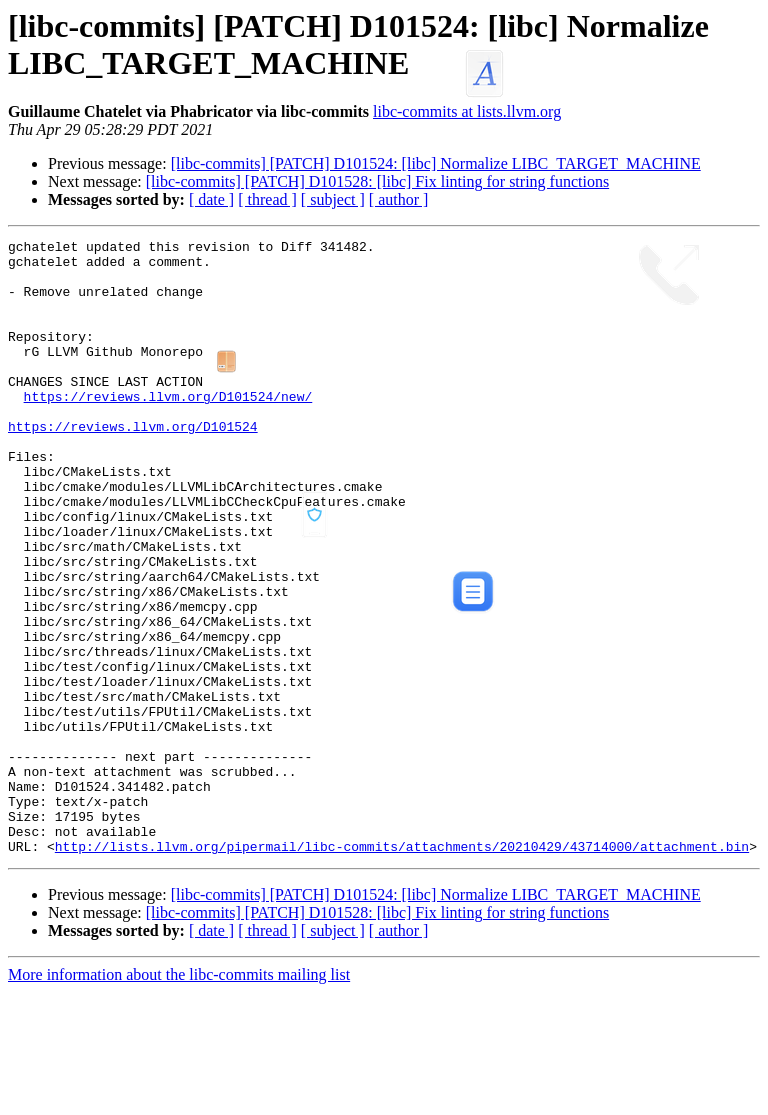 The image size is (768, 1115). I want to click on a compressed archive or package file, so click(226, 361).